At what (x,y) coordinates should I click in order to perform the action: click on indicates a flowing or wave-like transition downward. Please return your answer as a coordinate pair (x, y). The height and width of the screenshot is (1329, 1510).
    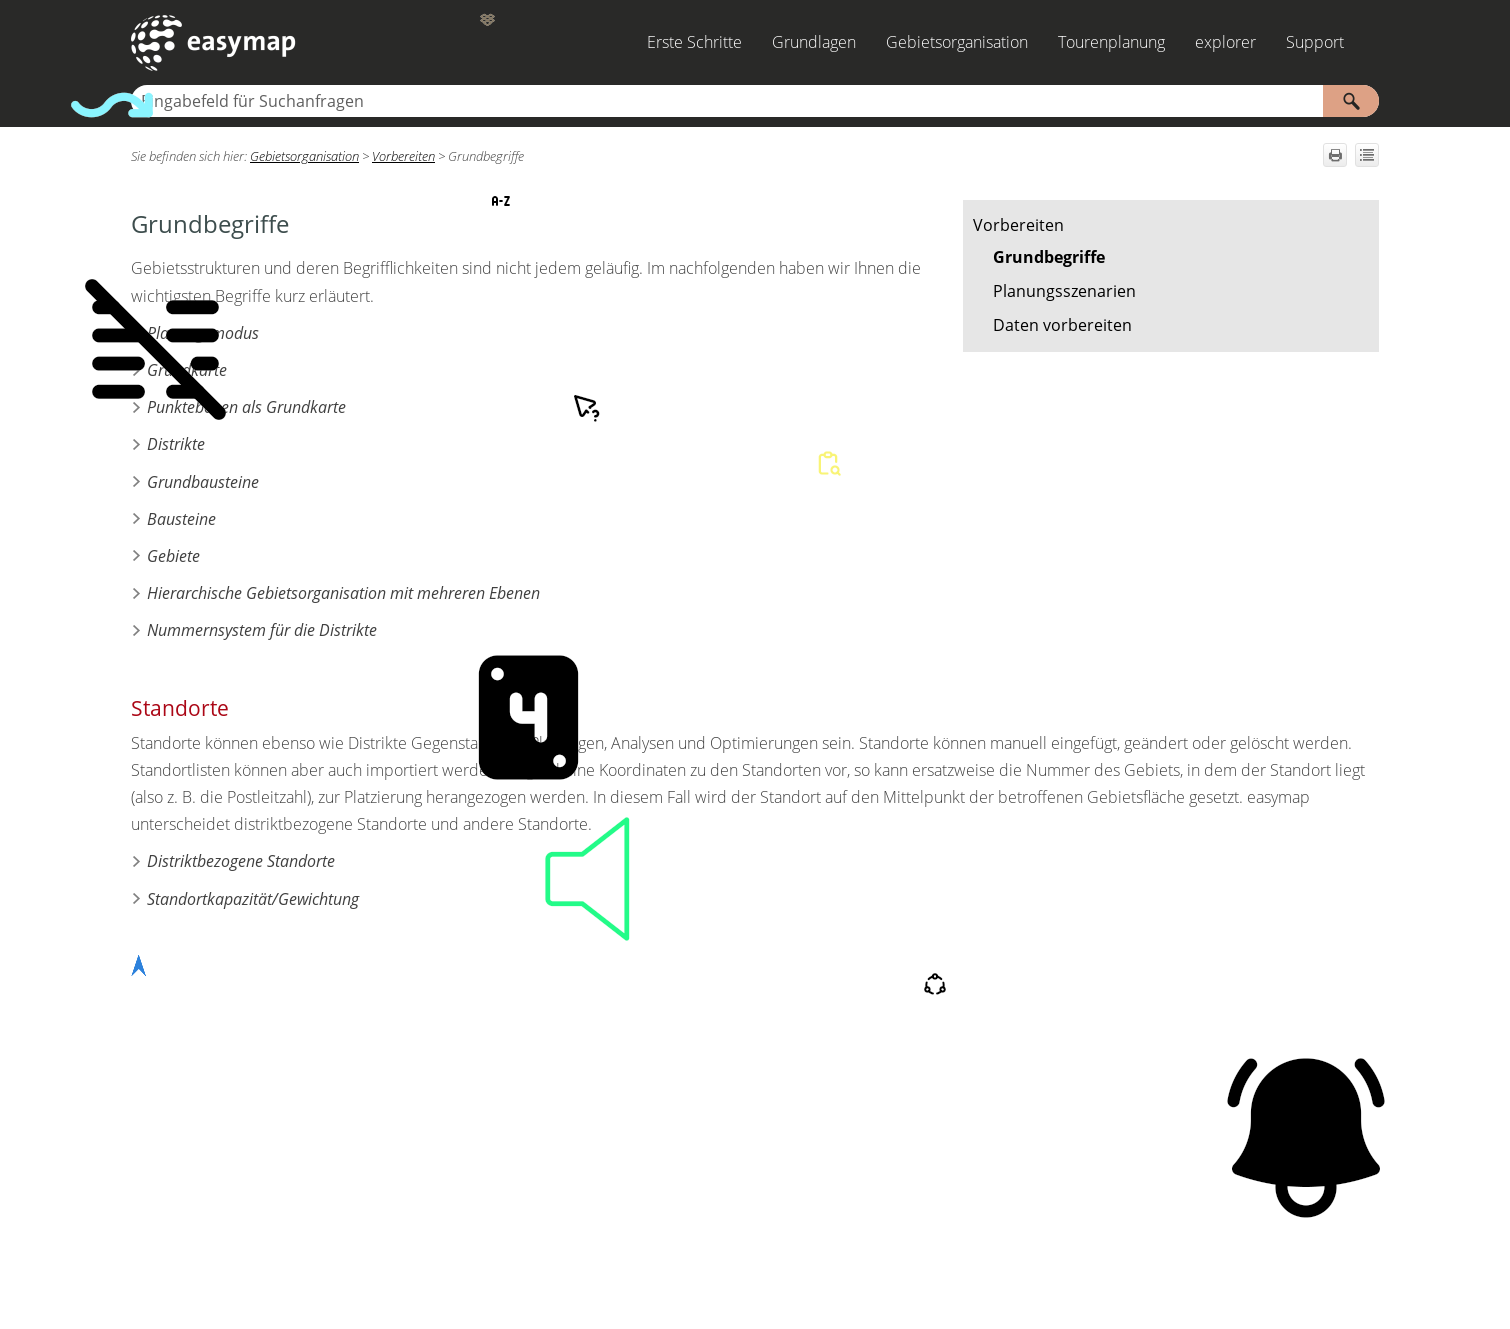
    Looking at the image, I should click on (112, 105).